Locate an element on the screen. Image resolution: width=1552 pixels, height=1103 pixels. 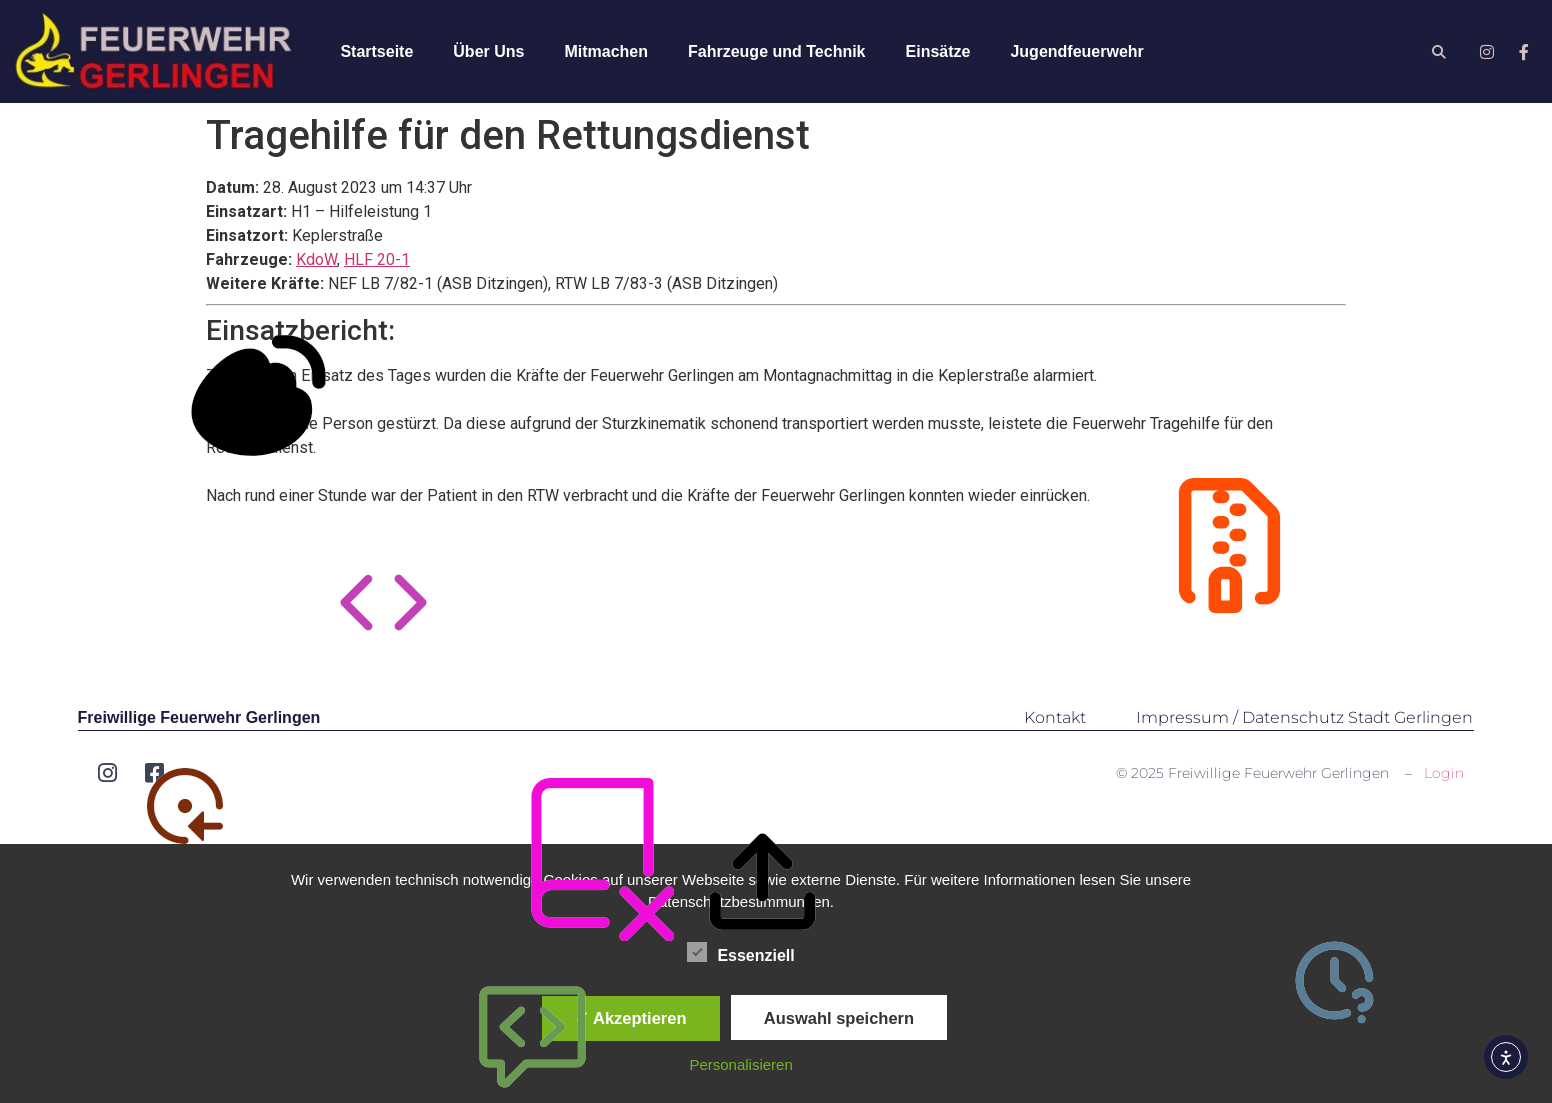
indicates an issue is tracked by another item is located at coordinates (185, 806).